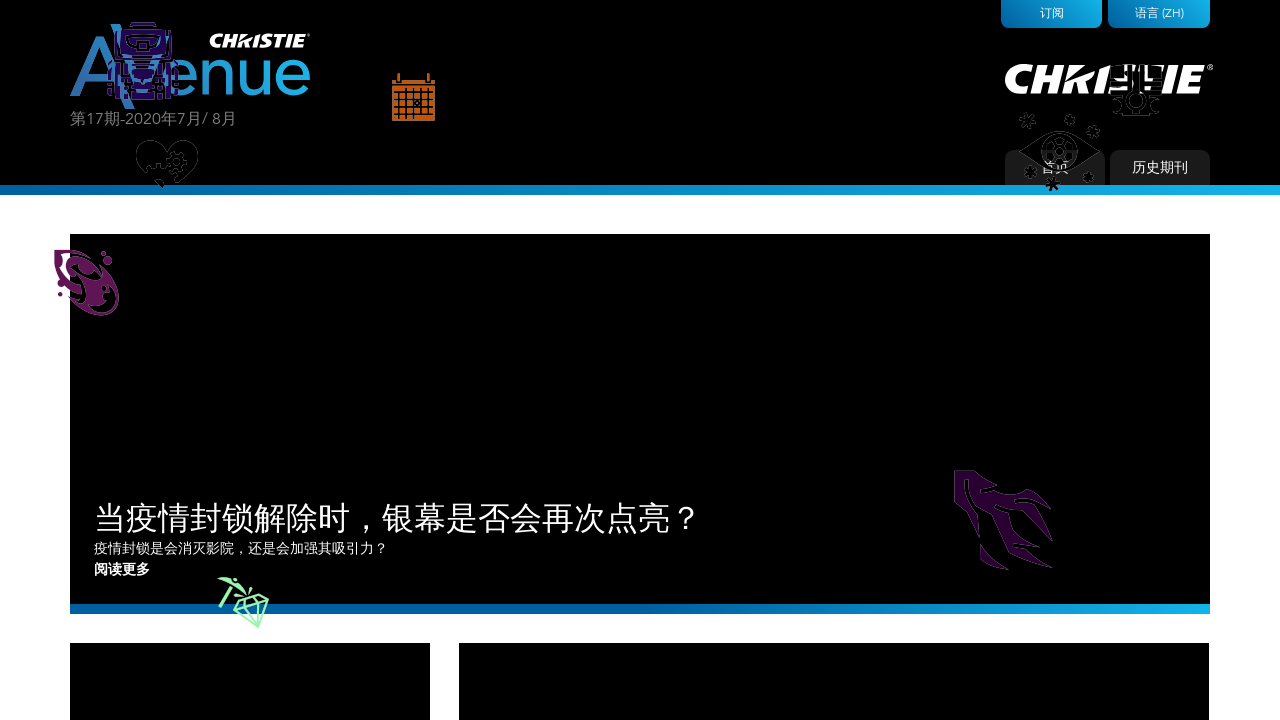 The width and height of the screenshot is (1280, 720). Describe the element at coordinates (1136, 90) in the screenshot. I see `engine or motor settings` at that location.